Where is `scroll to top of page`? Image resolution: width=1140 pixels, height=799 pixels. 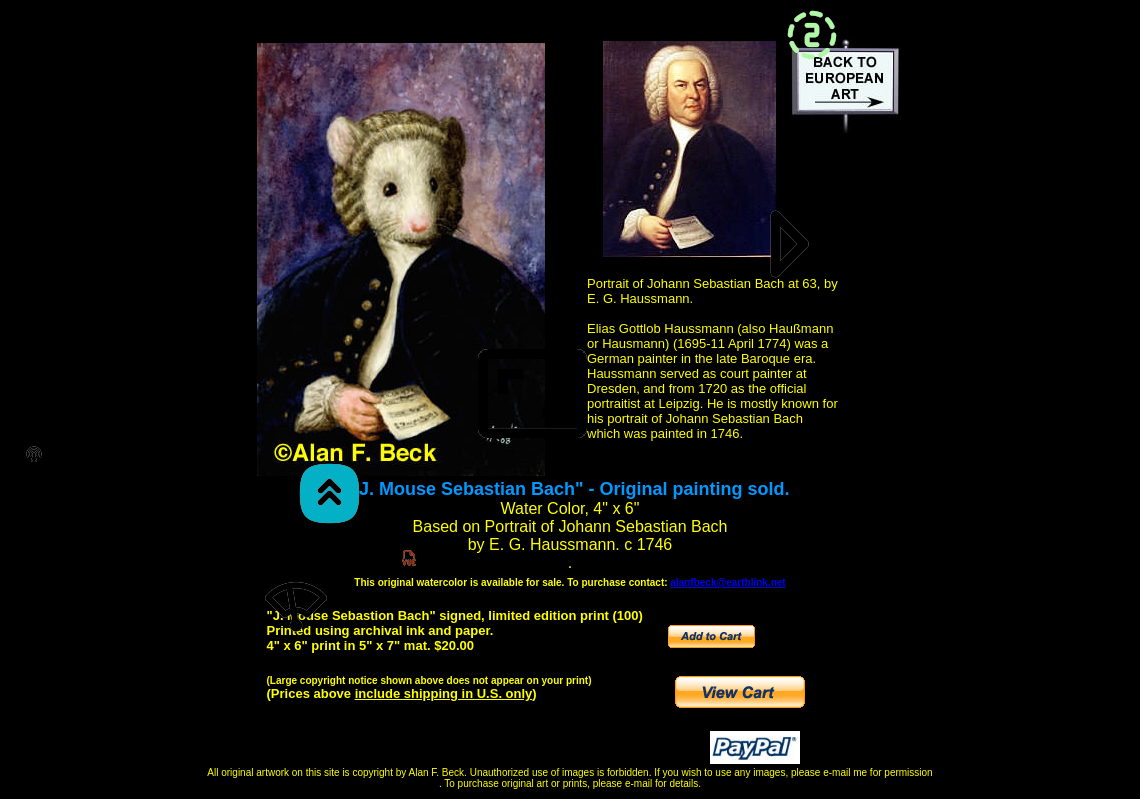
scroll to top of page is located at coordinates (329, 493).